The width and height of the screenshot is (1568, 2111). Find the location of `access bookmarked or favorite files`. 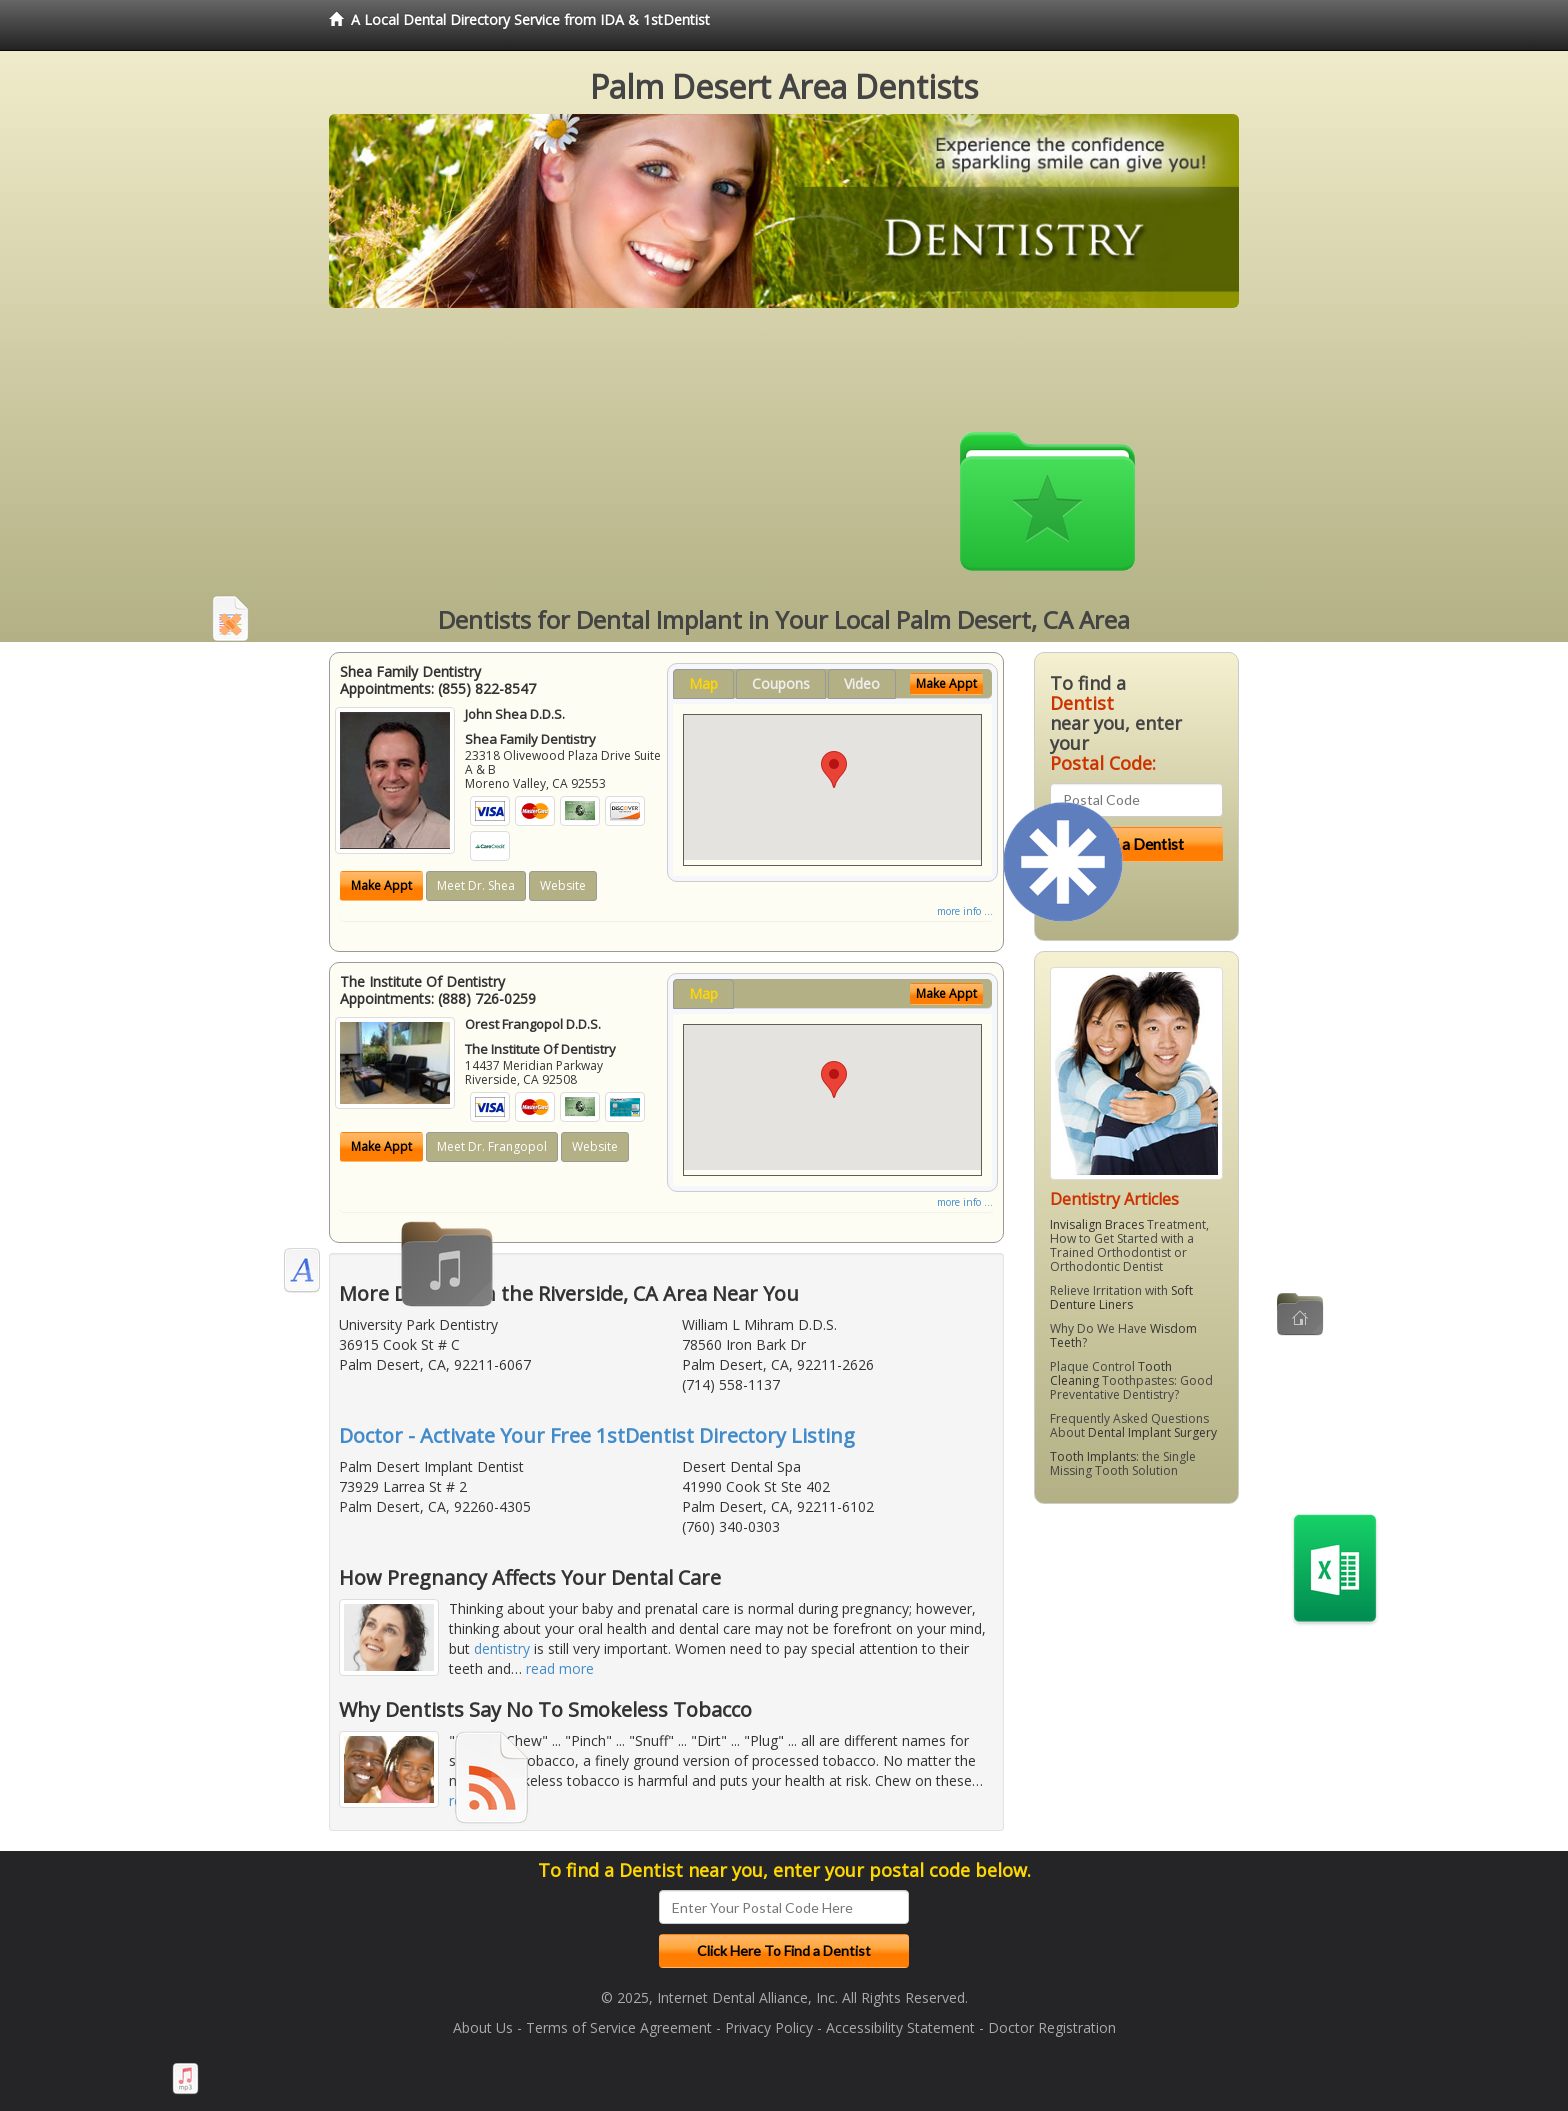

access bookmarked or favorite files is located at coordinates (1047, 501).